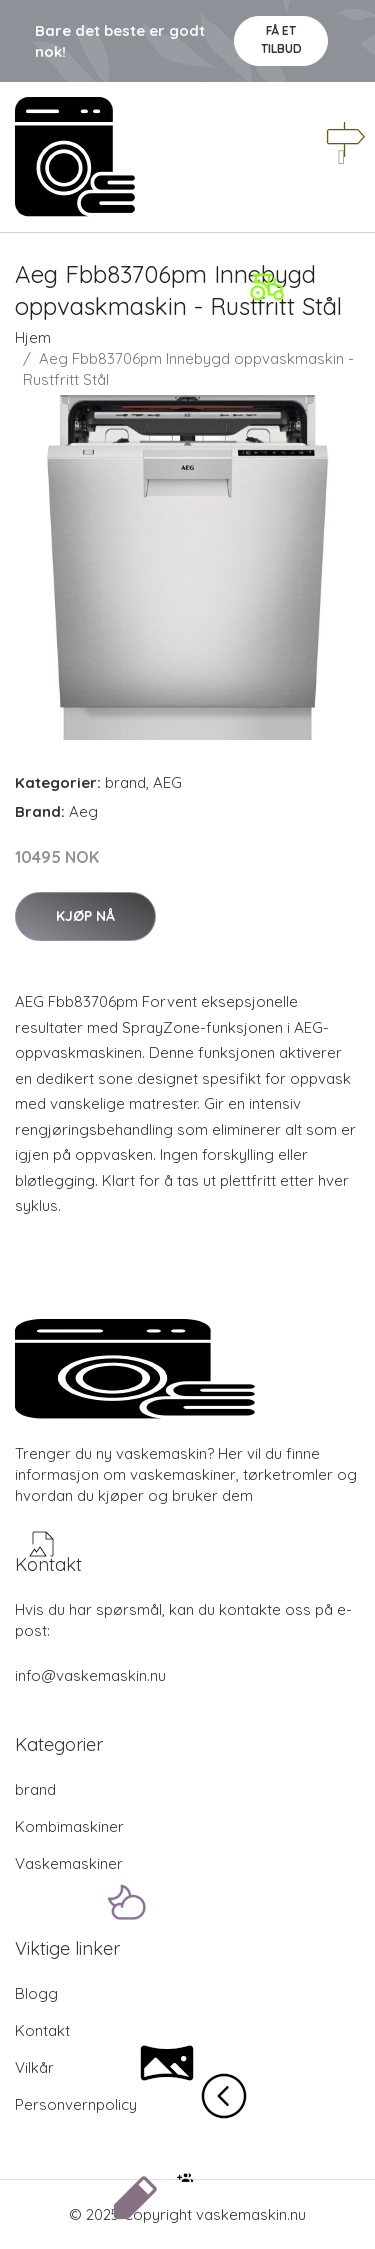  Describe the element at coordinates (126, 1904) in the screenshot. I see `indicates nighttime or evening weather conditions` at that location.